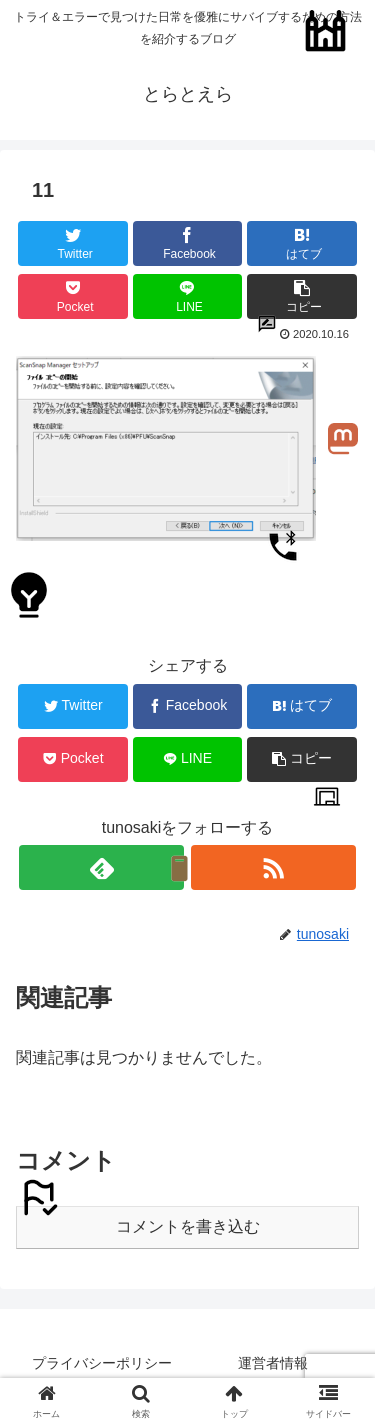  What do you see at coordinates (283, 547) in the screenshot?
I see `indicates an active call using a bluetooth speaker` at bounding box center [283, 547].